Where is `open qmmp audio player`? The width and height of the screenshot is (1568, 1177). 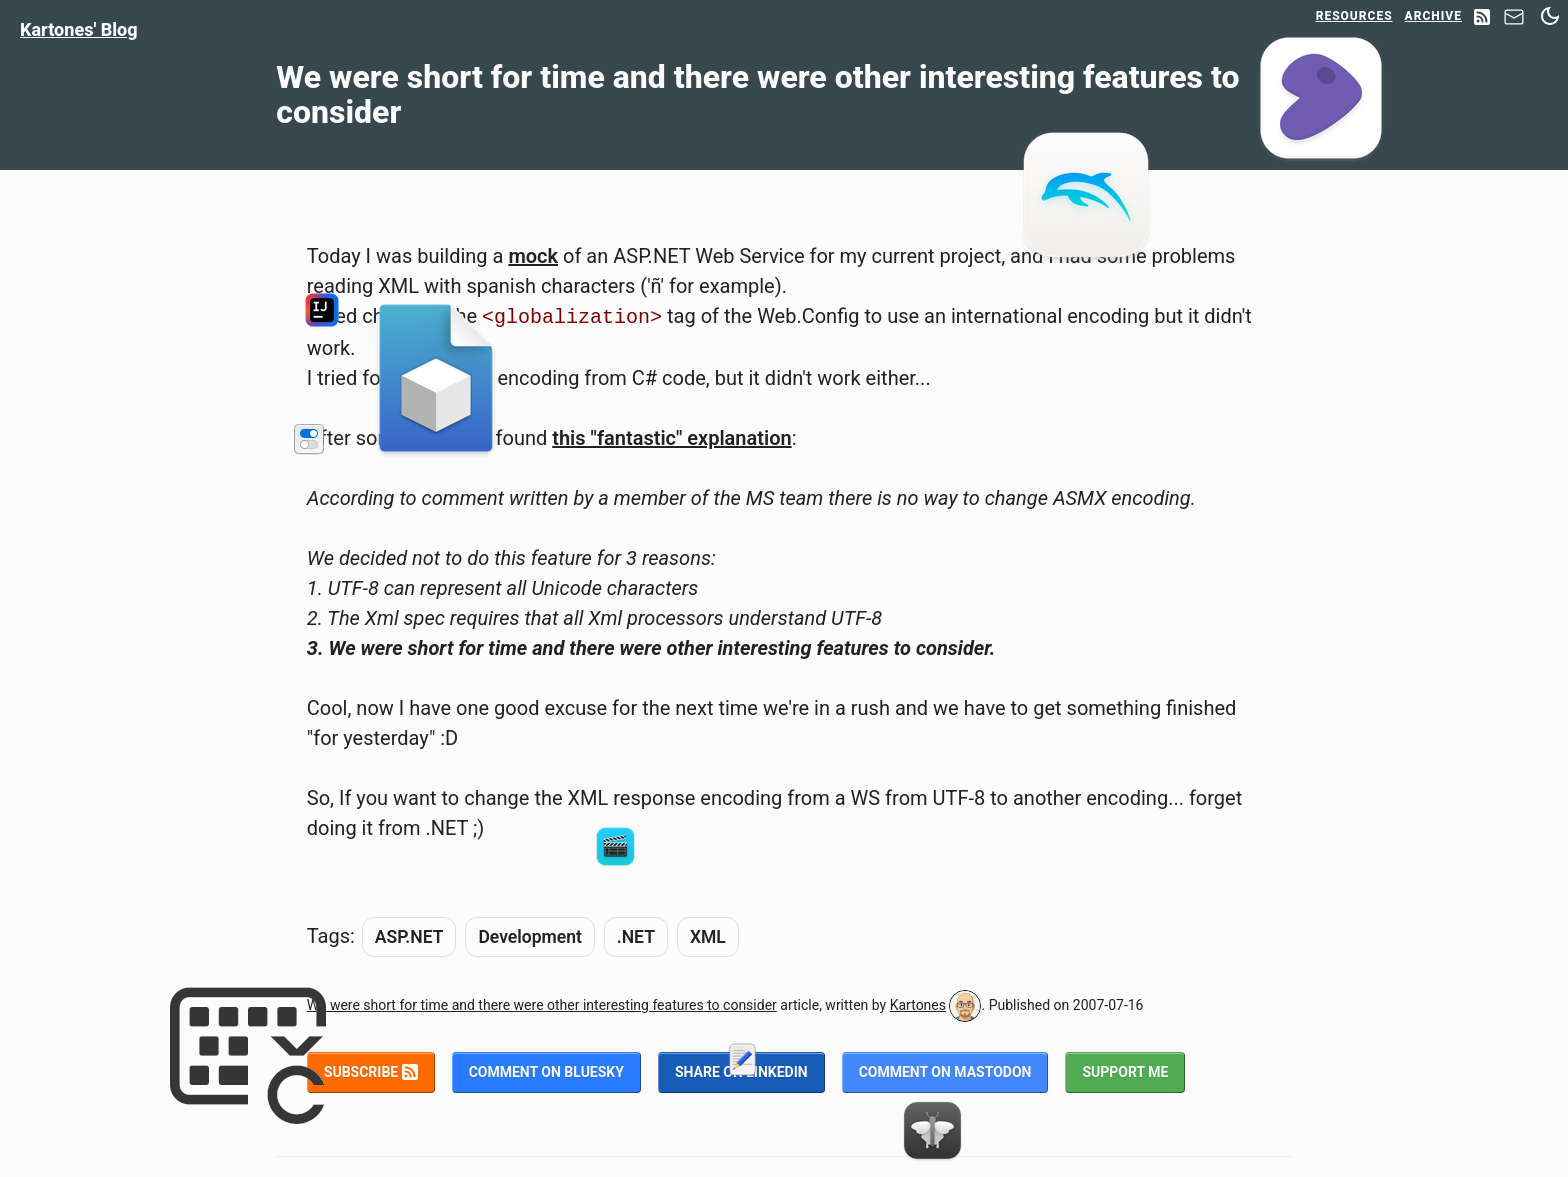
open qmmp audio player is located at coordinates (932, 1130).